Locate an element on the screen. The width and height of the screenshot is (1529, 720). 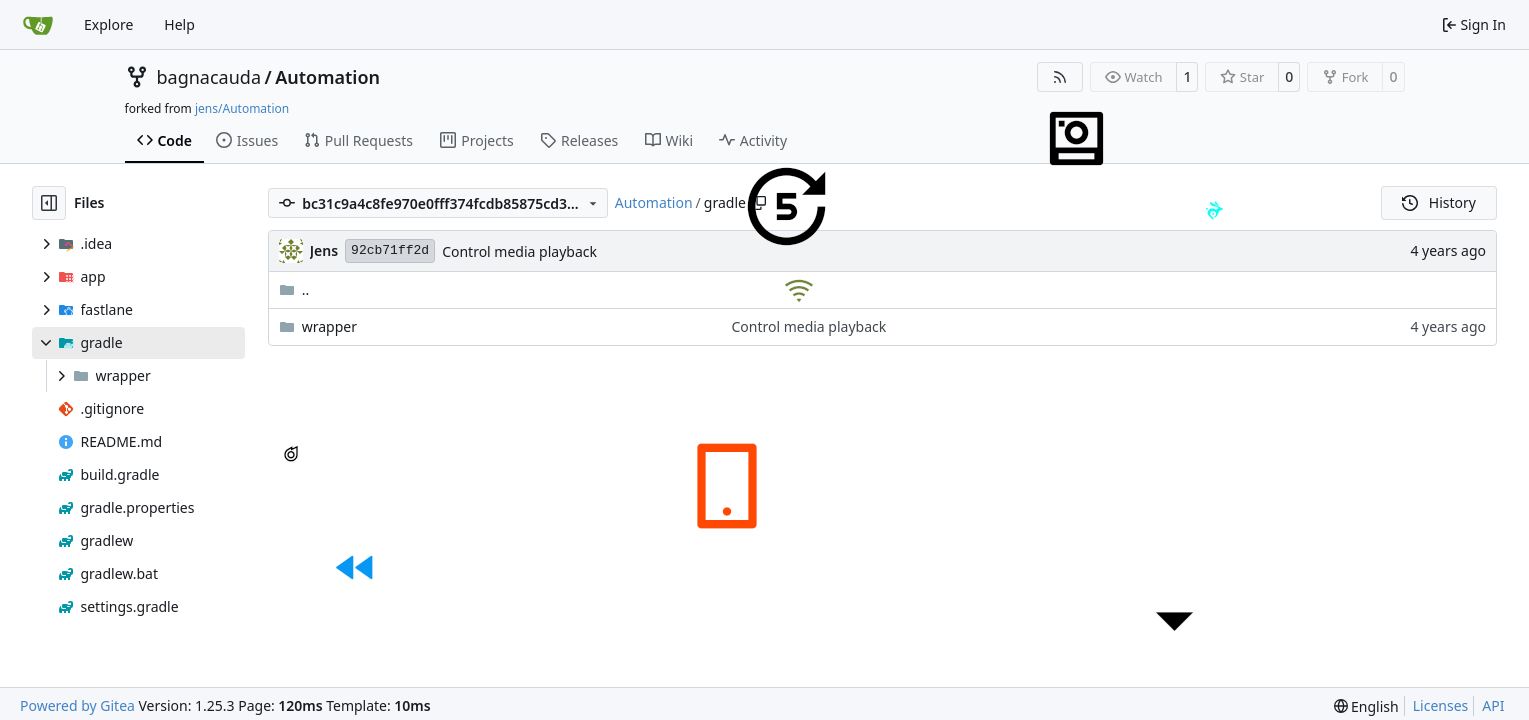
access photo gallery or instant camera feature is located at coordinates (1076, 138).